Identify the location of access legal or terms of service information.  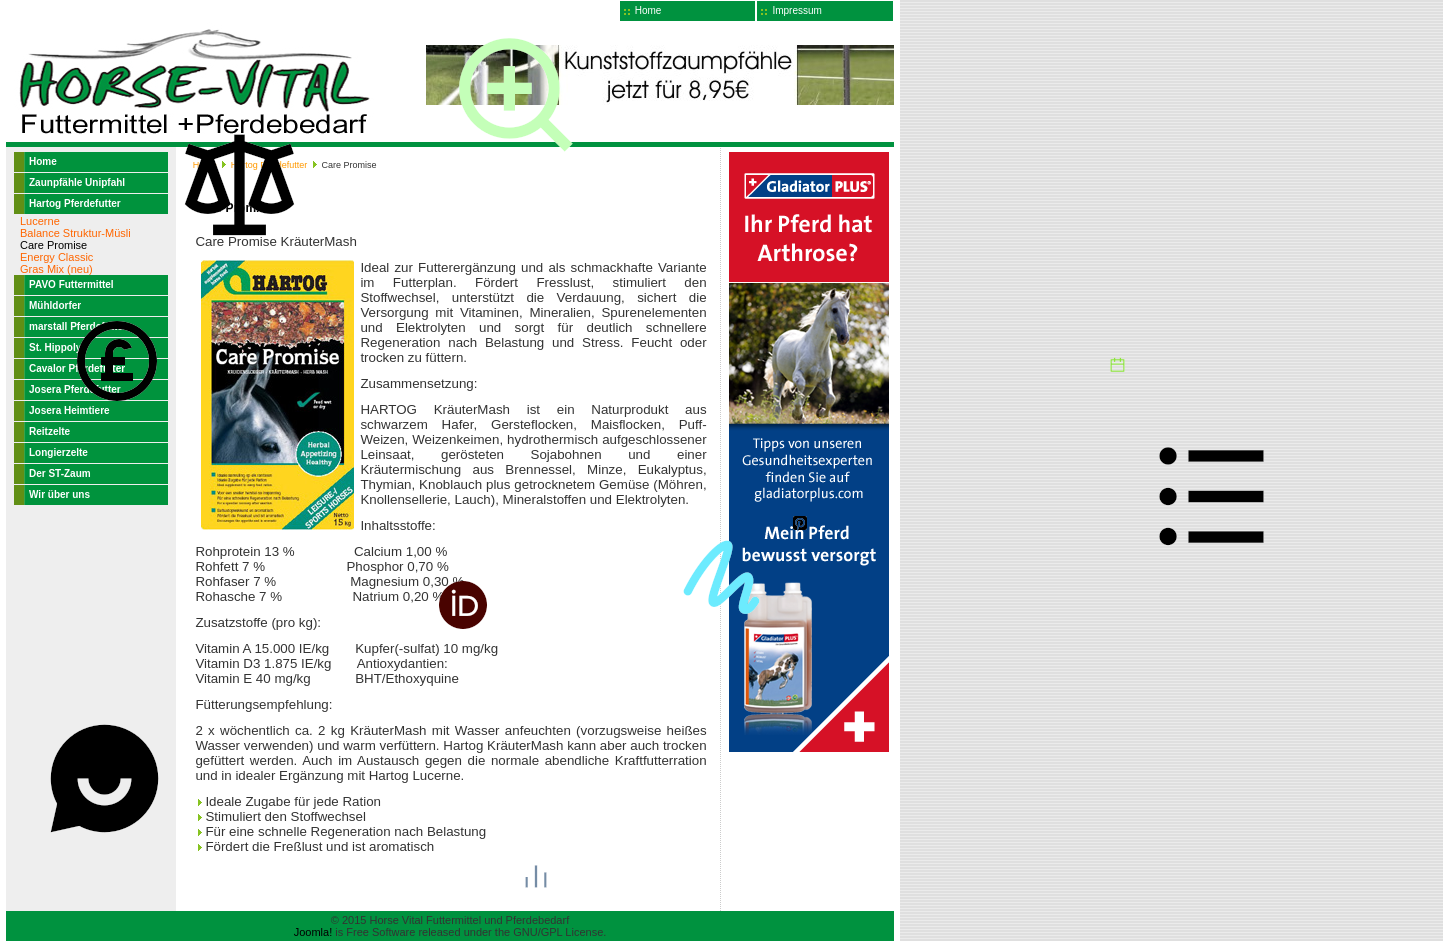
(239, 187).